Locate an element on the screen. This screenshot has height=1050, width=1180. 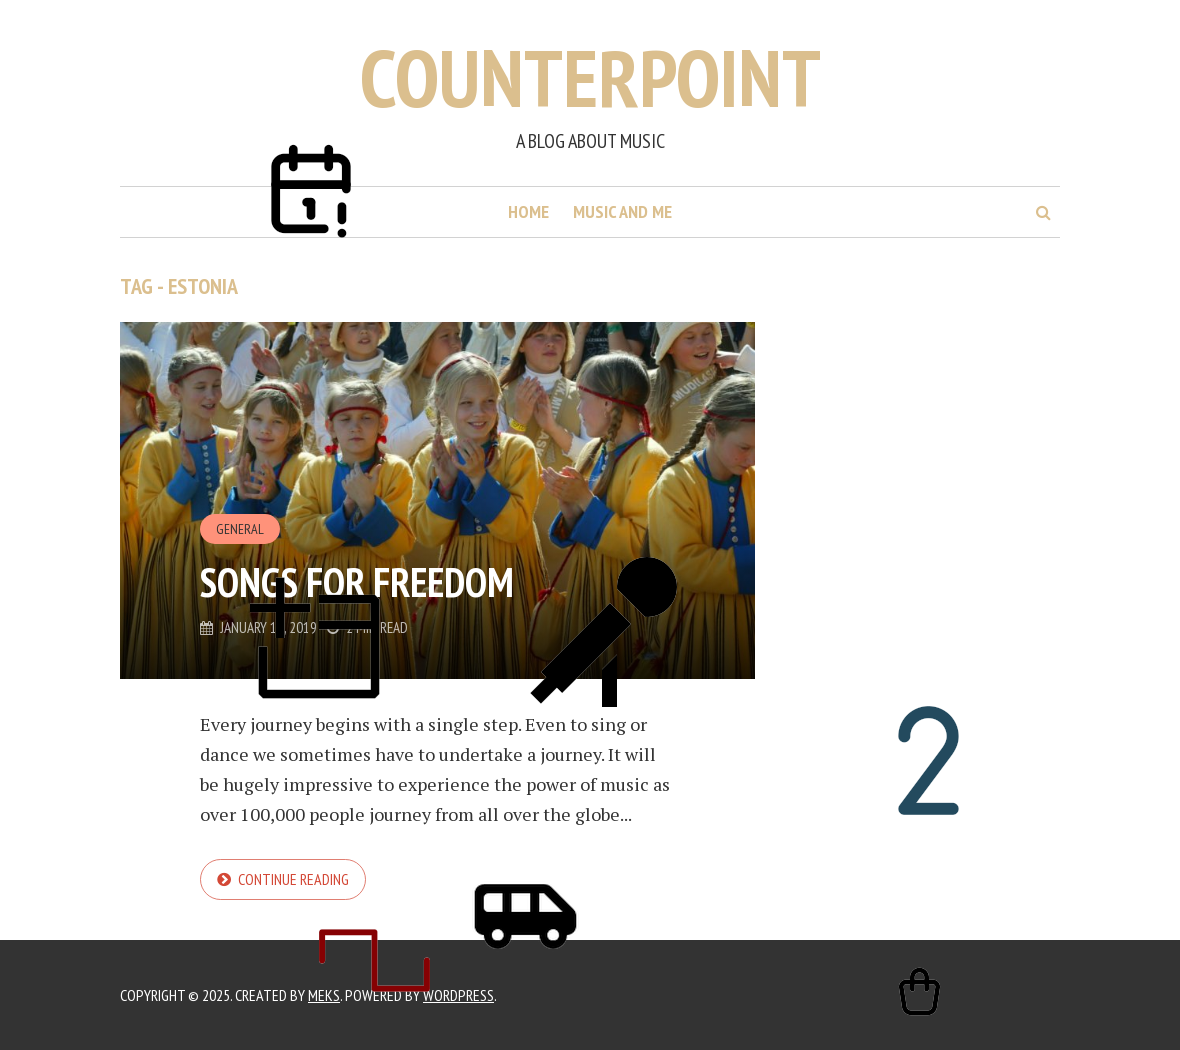
open a new empty window is located at coordinates (319, 638).